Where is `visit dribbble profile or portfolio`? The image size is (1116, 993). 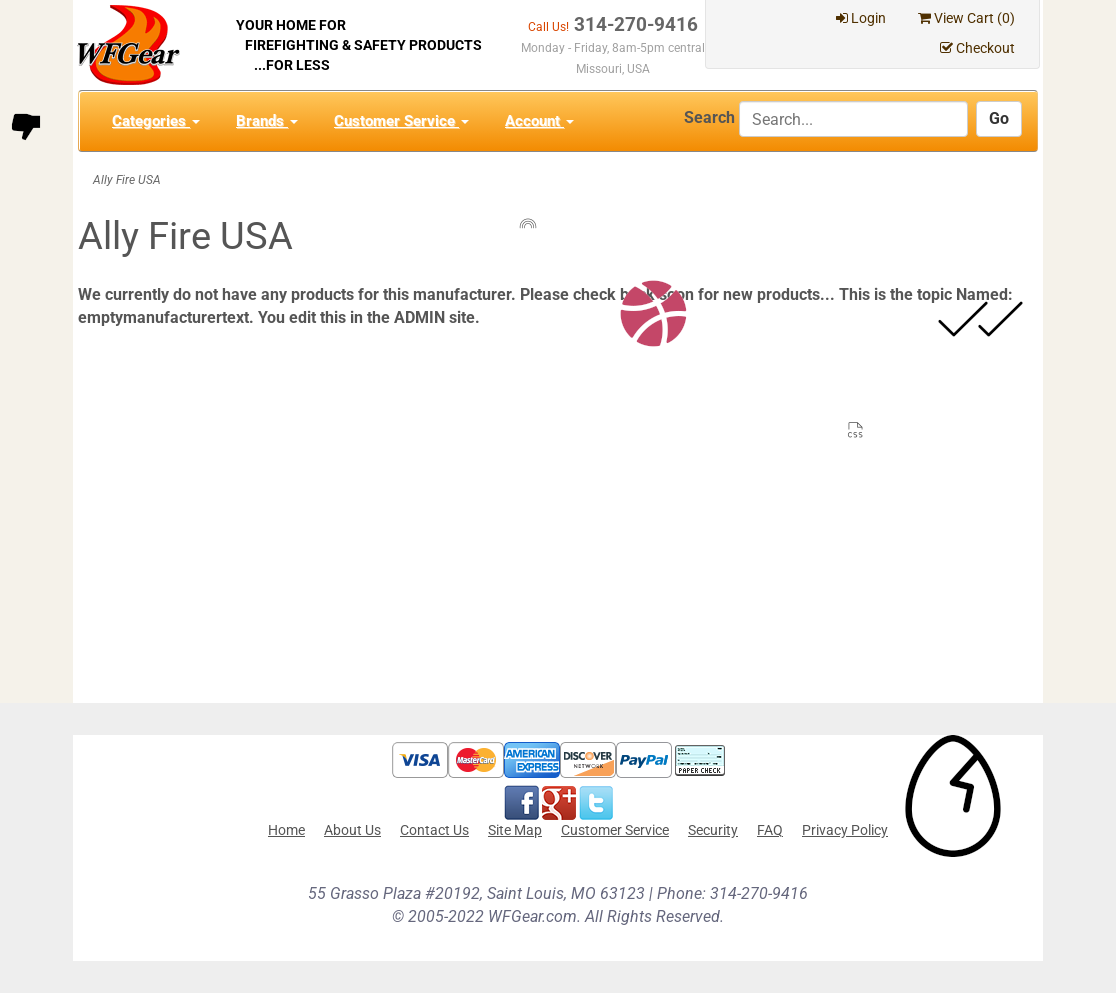
visit dribbble profile or portfolio is located at coordinates (653, 313).